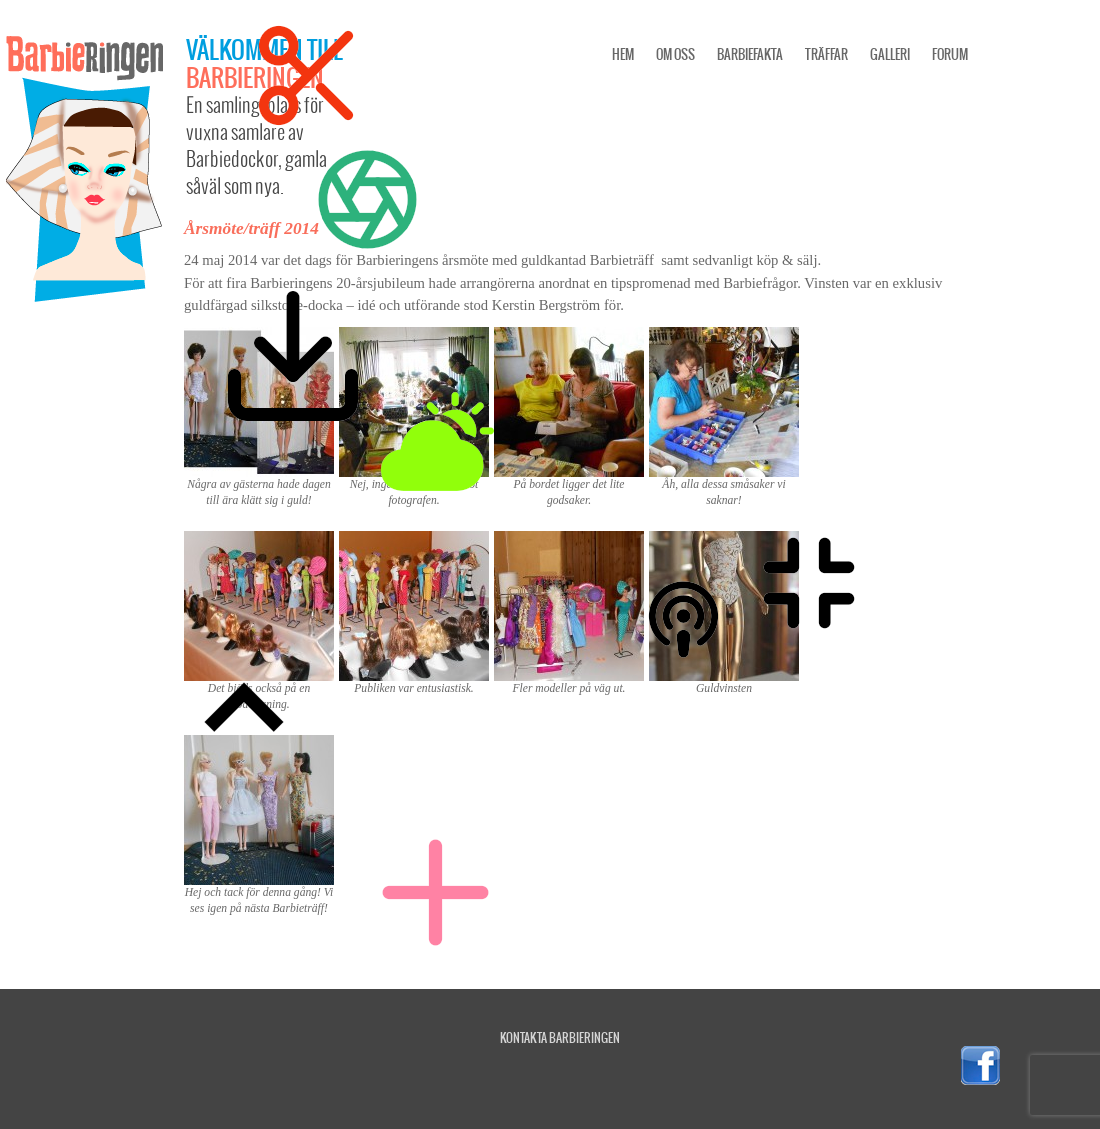 This screenshot has height=1129, width=1100. What do you see at coordinates (683, 619) in the screenshot?
I see `access podcast library` at bounding box center [683, 619].